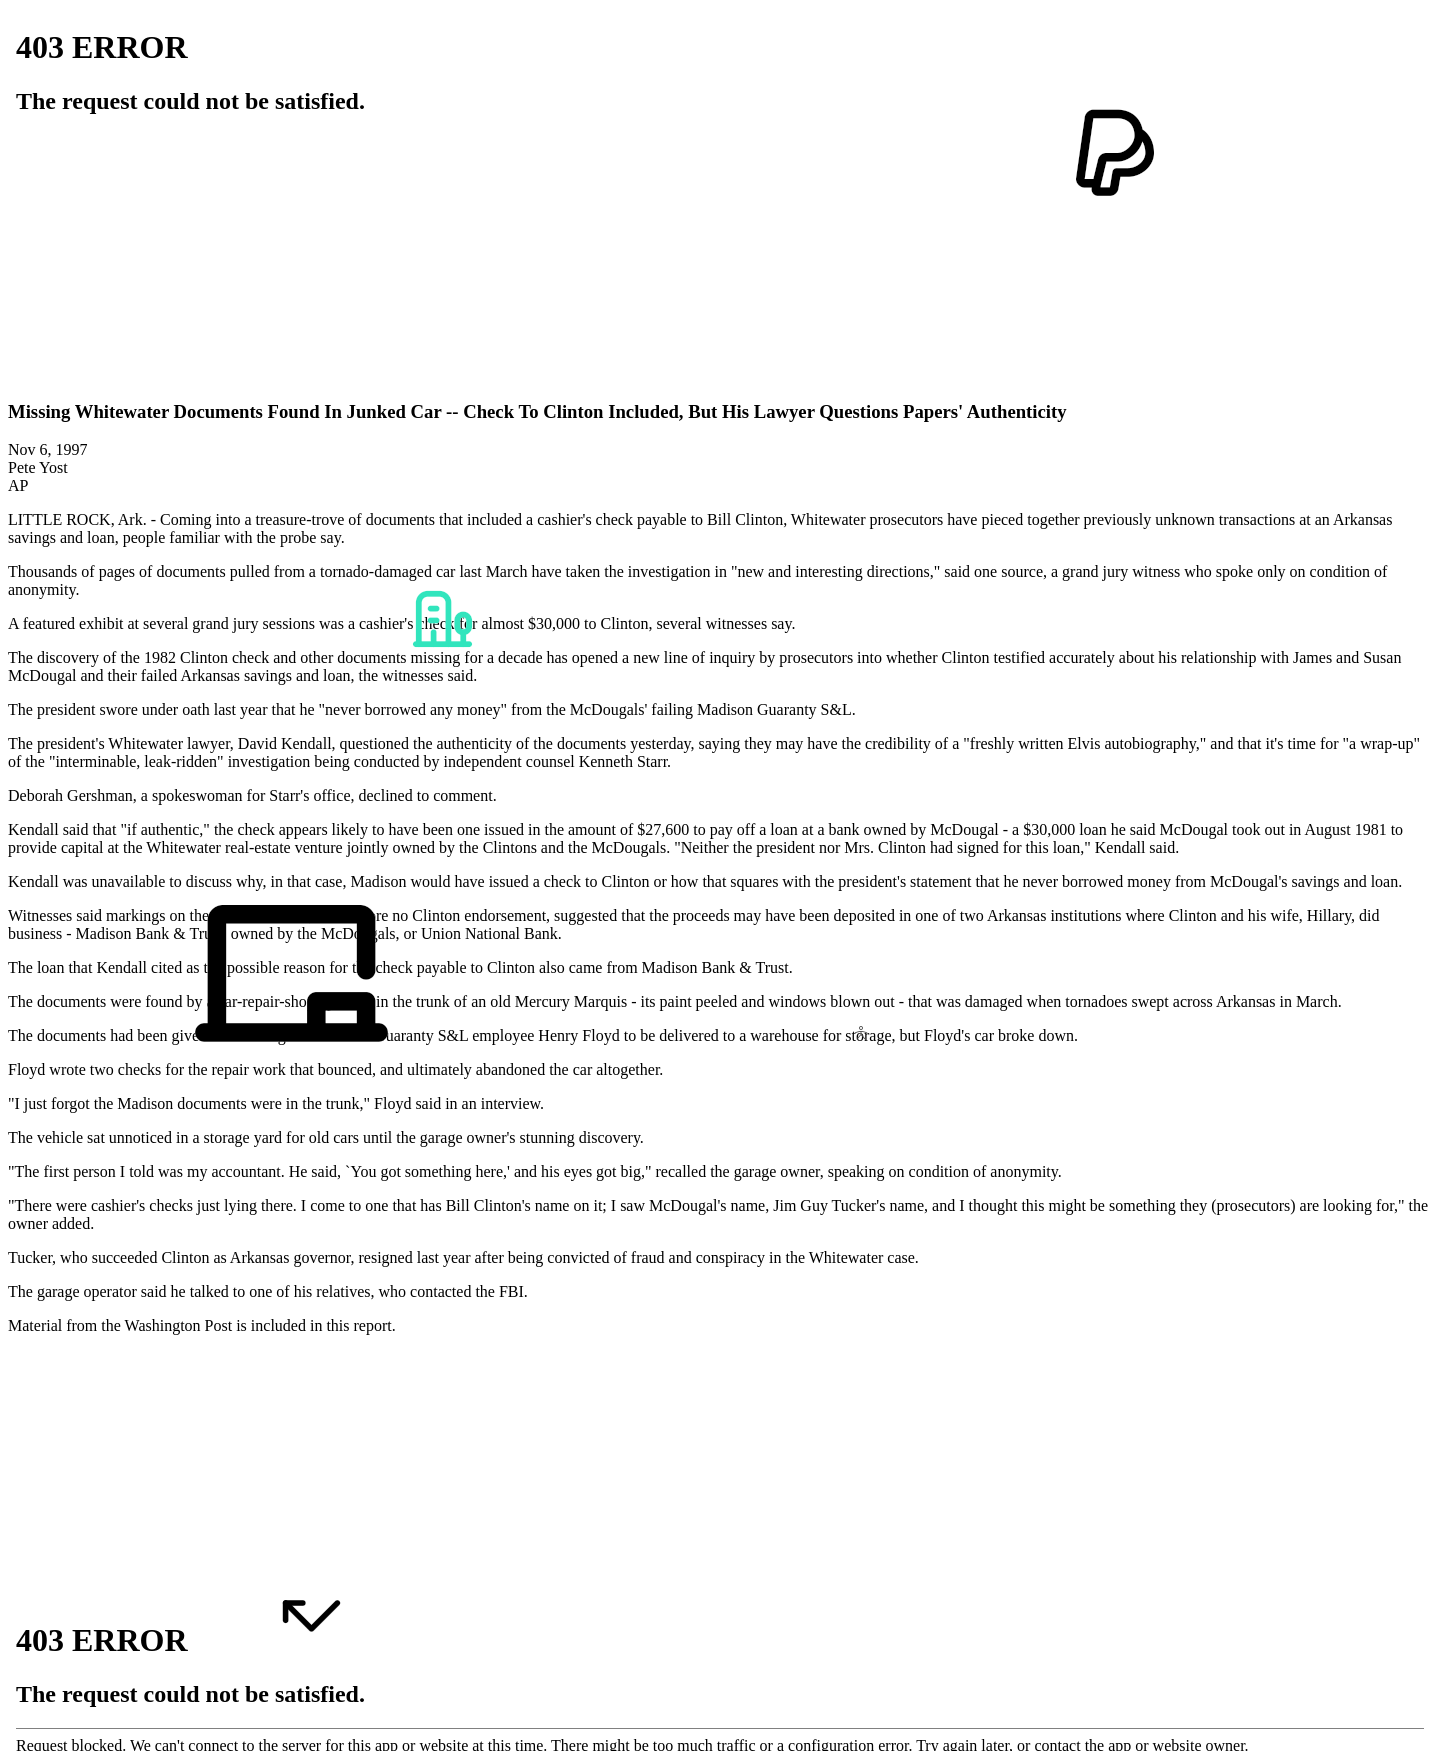 This screenshot has height=1759, width=1440. What do you see at coordinates (291, 976) in the screenshot?
I see `open whiteboard or presentation mode` at bounding box center [291, 976].